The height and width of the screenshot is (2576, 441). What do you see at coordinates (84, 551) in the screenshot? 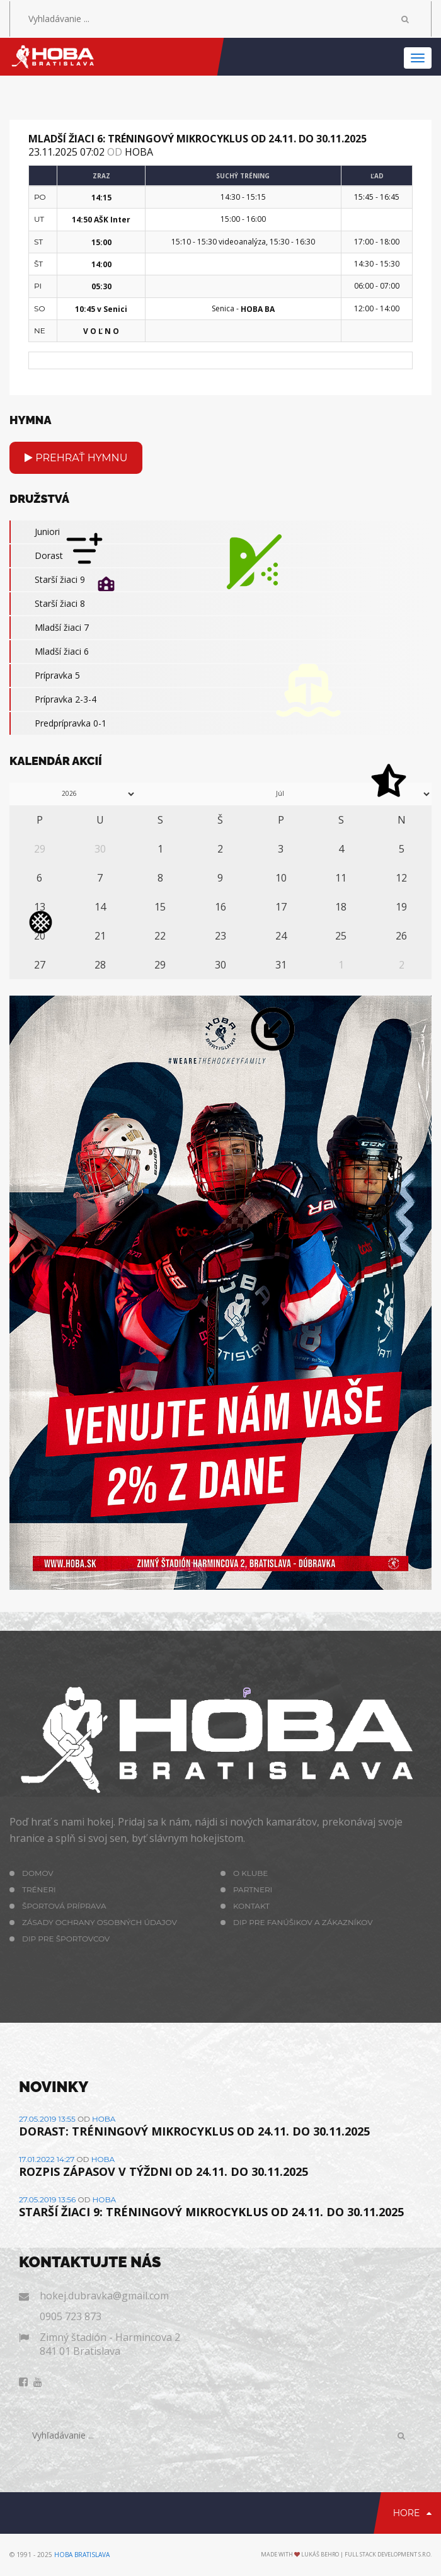
I see `add a new filter to the list` at bounding box center [84, 551].